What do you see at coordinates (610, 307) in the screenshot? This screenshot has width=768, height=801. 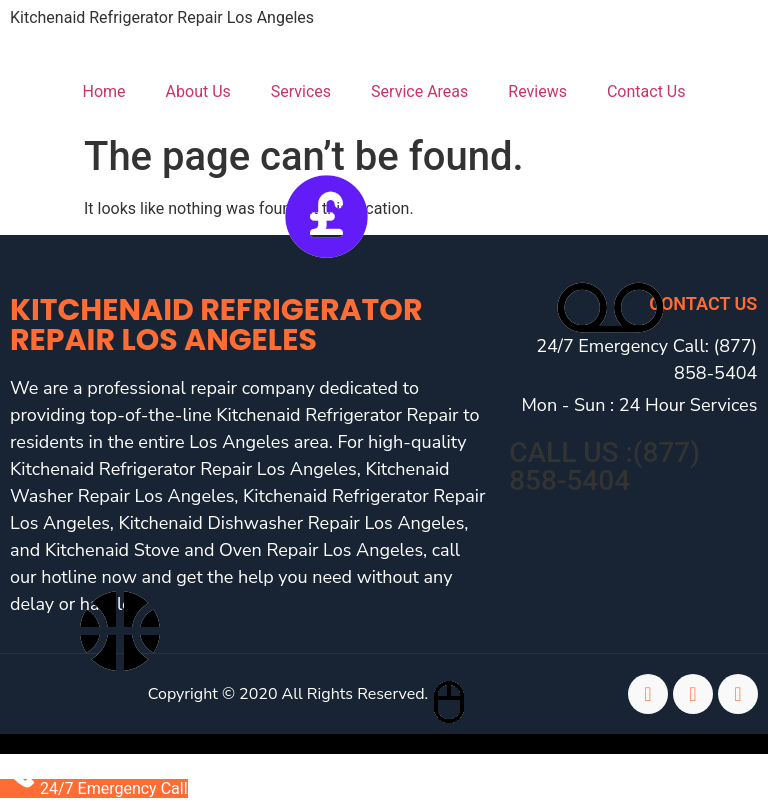 I see `access voicemail messages` at bounding box center [610, 307].